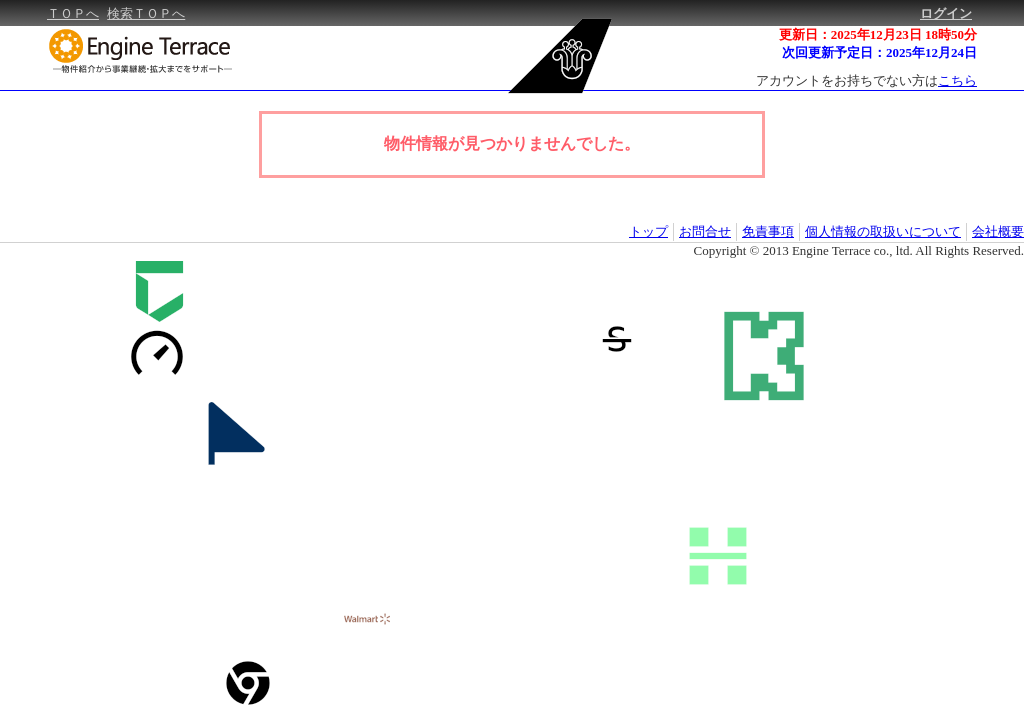  Describe the element at coordinates (159, 291) in the screenshot. I see `open Google Chronicle security platform` at that location.